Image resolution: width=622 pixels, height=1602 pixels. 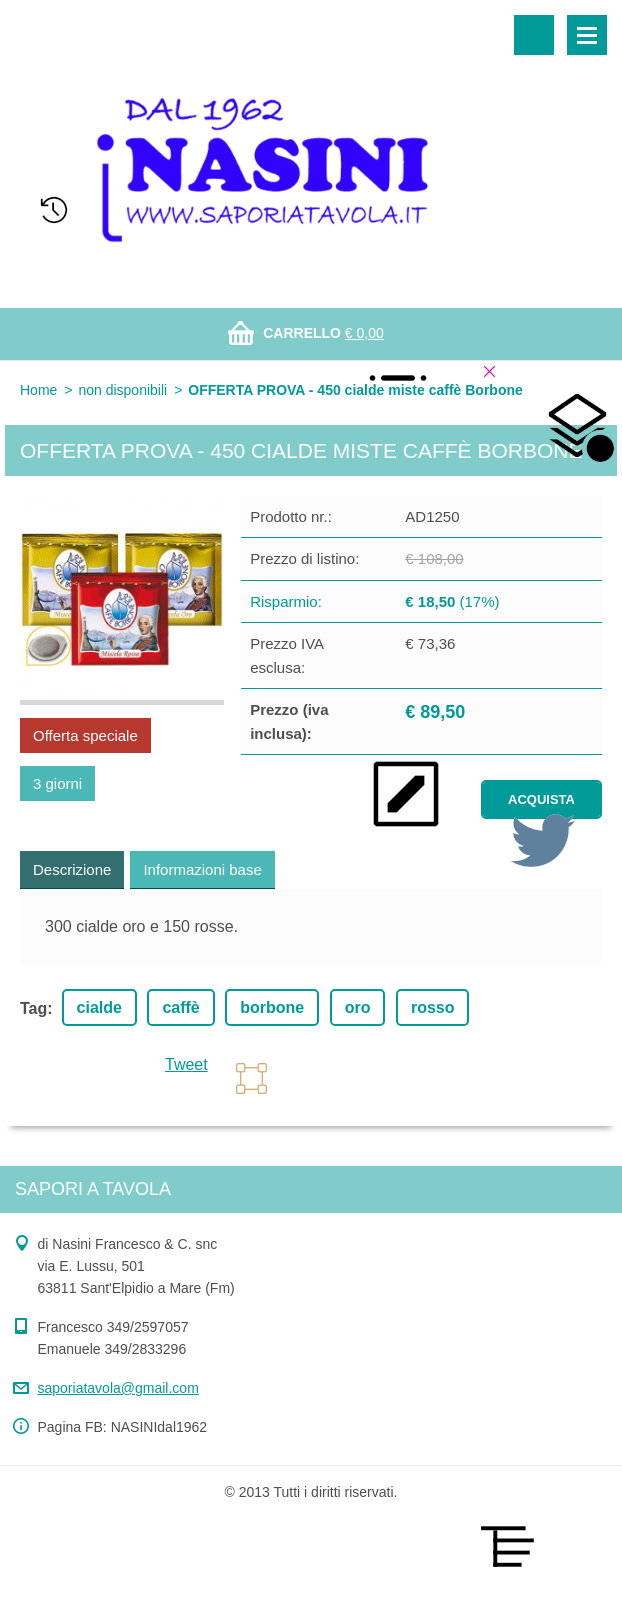 I want to click on share to Twitter, so click(x=543, y=840).